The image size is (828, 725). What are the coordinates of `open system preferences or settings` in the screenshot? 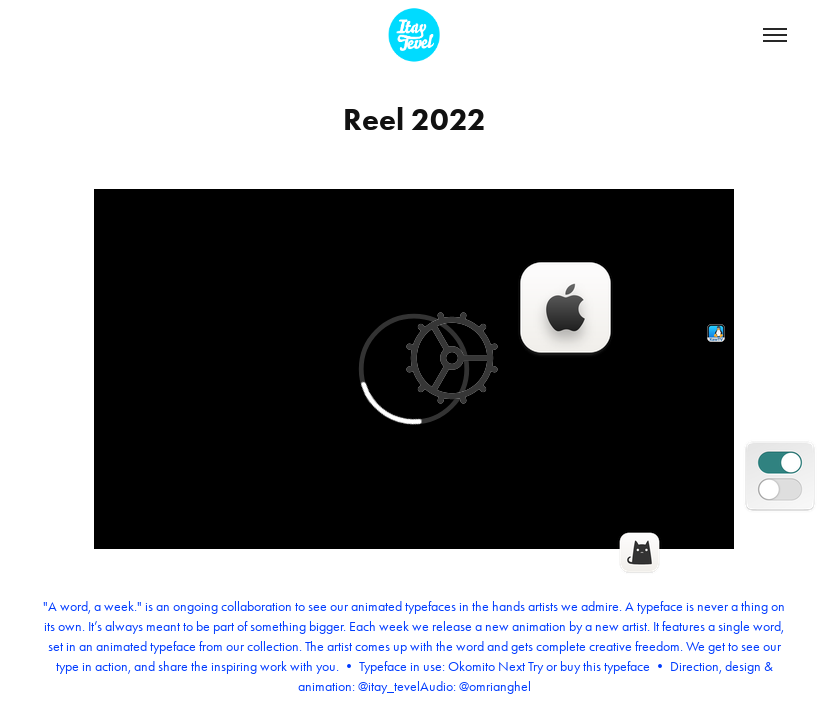 It's located at (565, 307).